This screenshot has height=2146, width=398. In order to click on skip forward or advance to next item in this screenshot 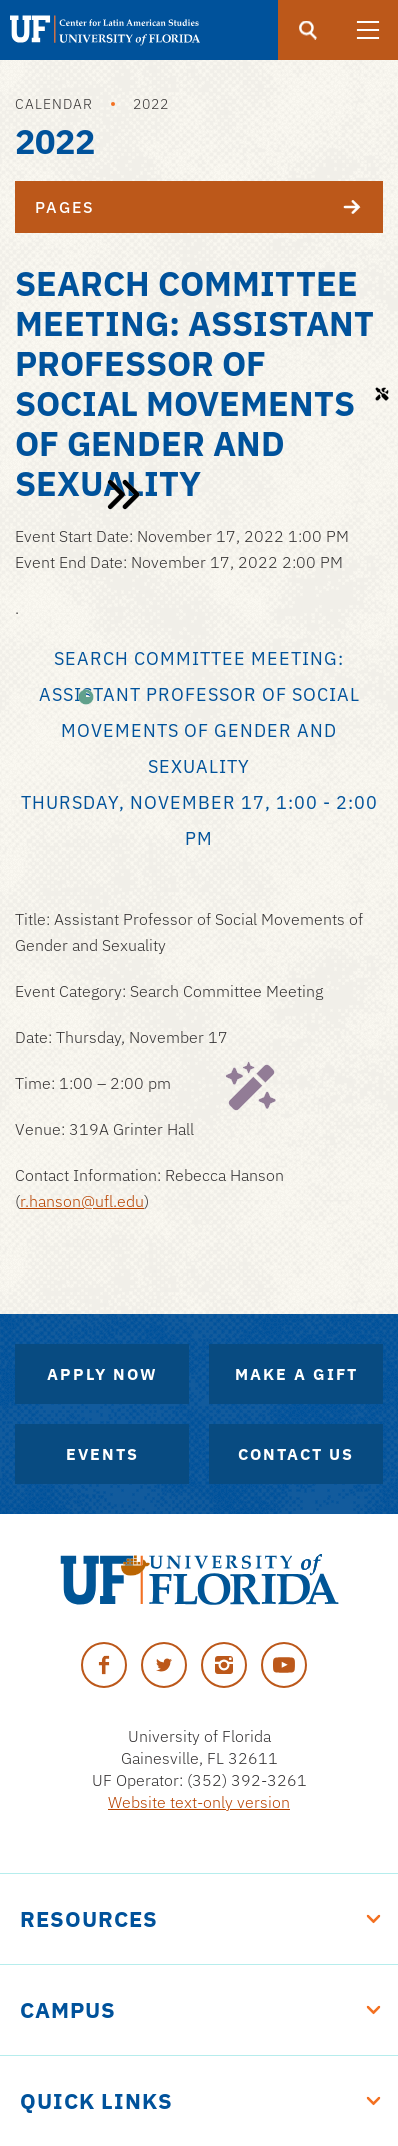, I will do `click(122, 494)`.